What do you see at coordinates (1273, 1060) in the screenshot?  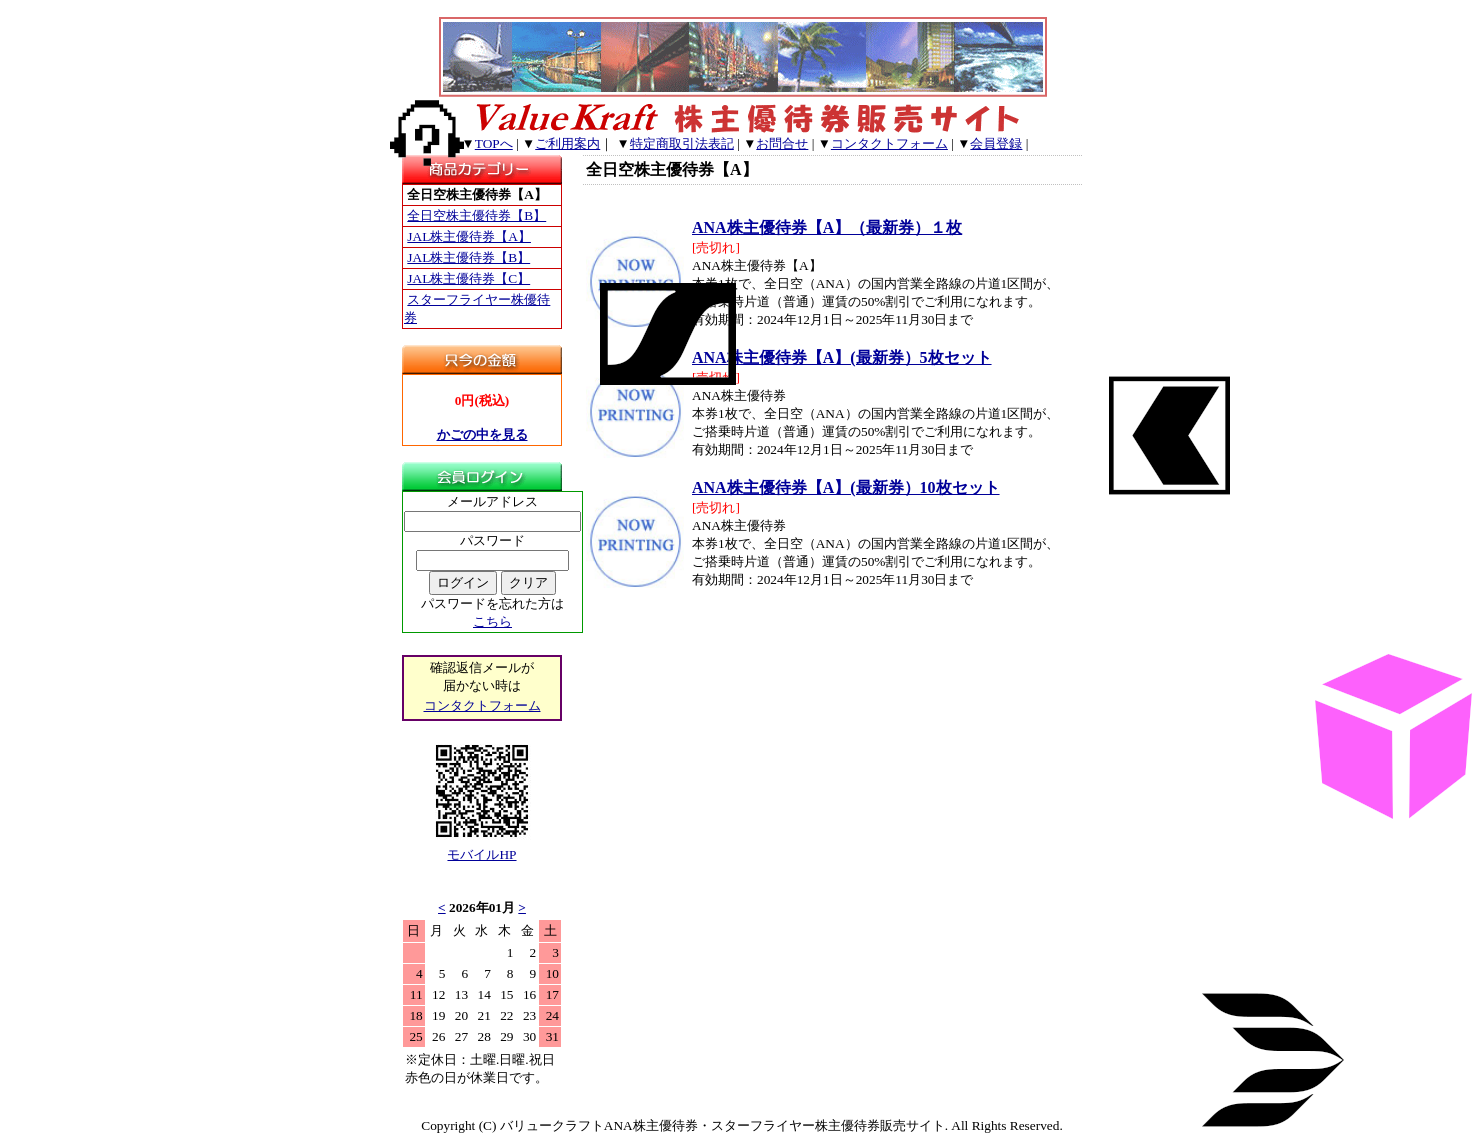 I see `bombardier company logo` at bounding box center [1273, 1060].